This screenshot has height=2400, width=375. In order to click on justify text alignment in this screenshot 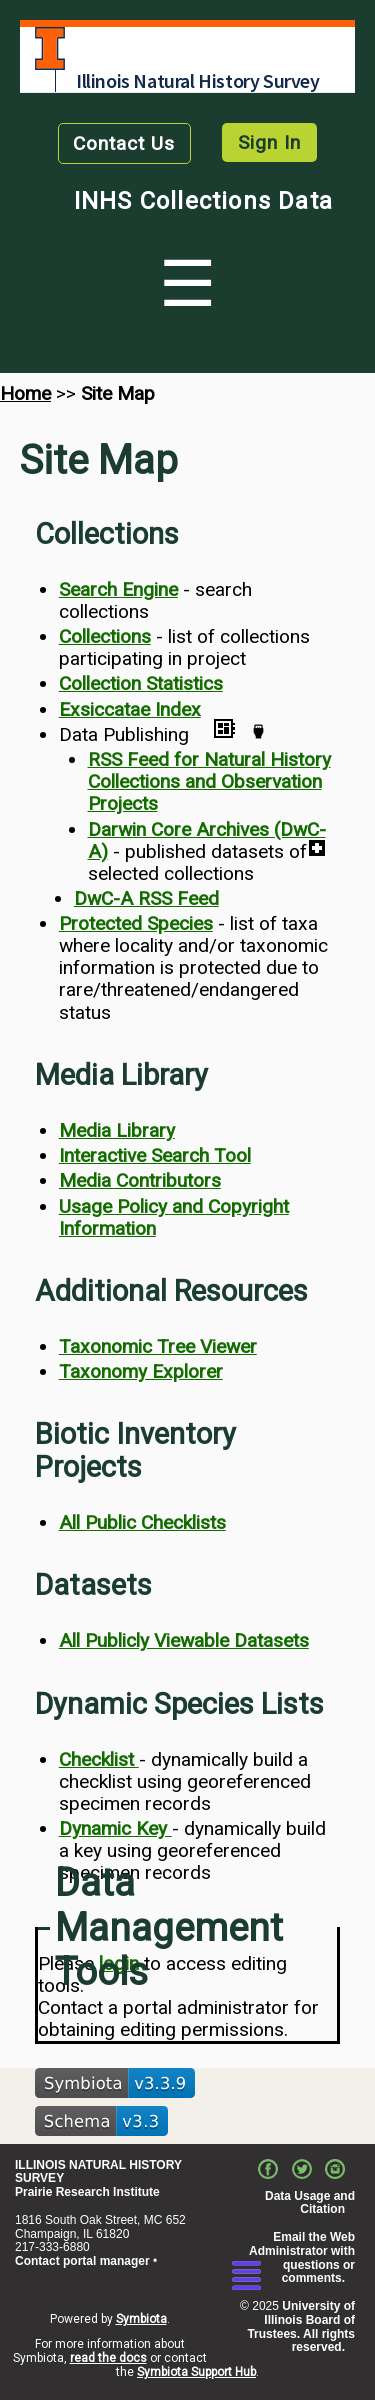, I will do `click(246, 2275)`.